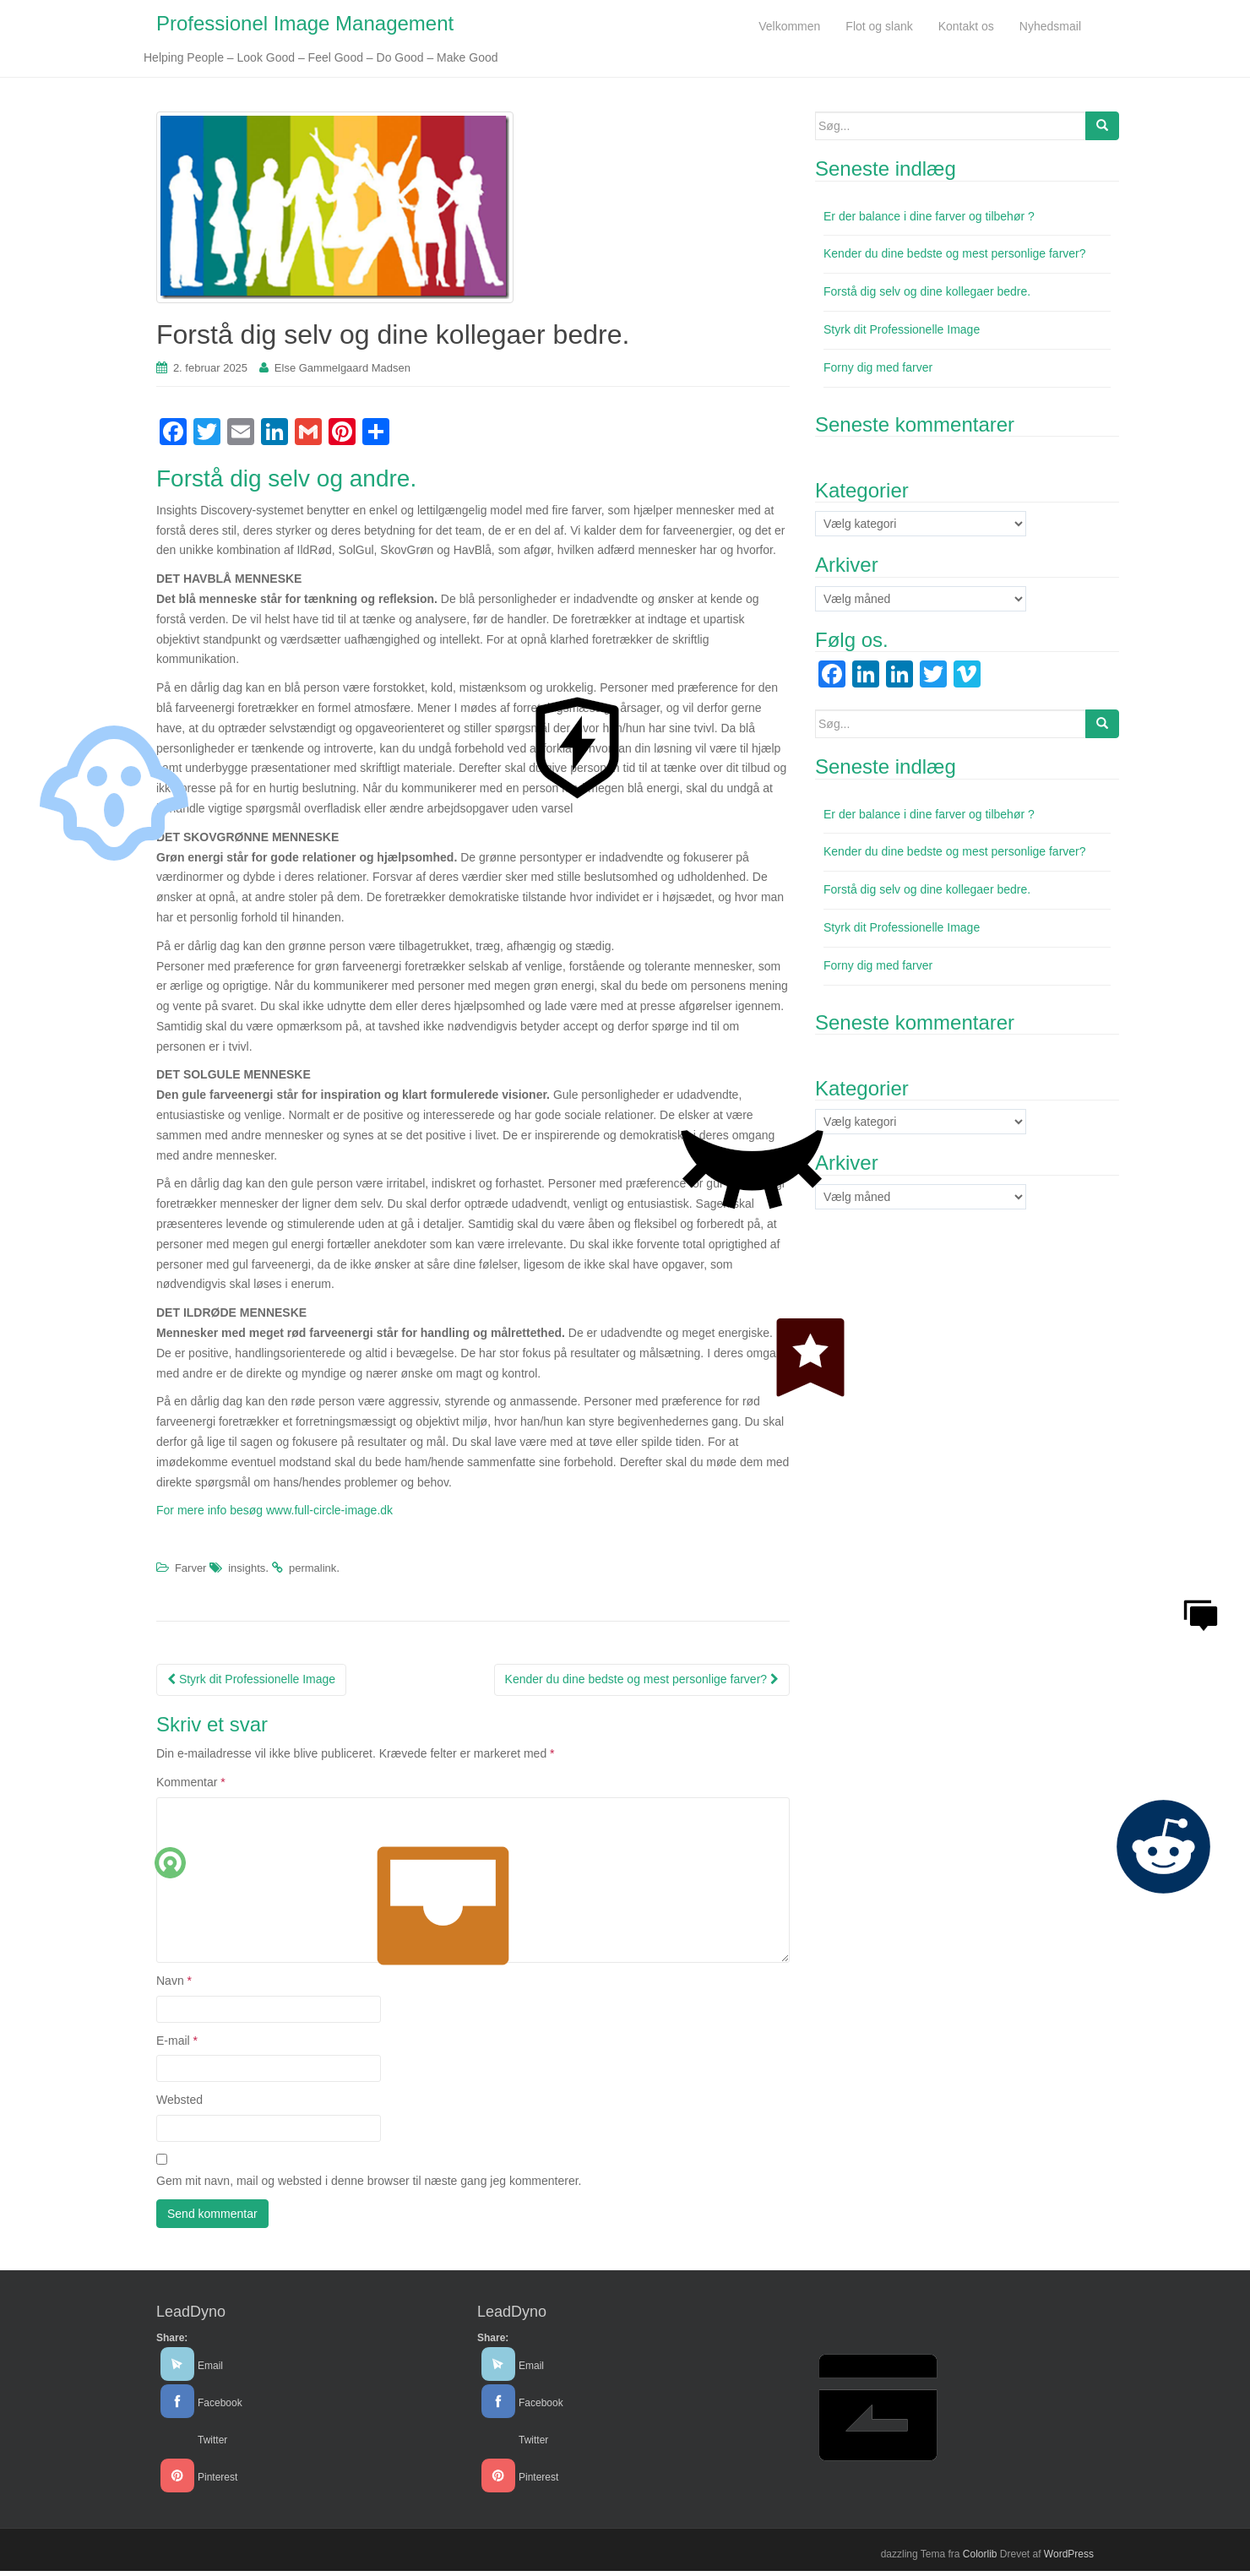 Image resolution: width=1250 pixels, height=2576 pixels. I want to click on hide password or sensitive content, so click(752, 1164).